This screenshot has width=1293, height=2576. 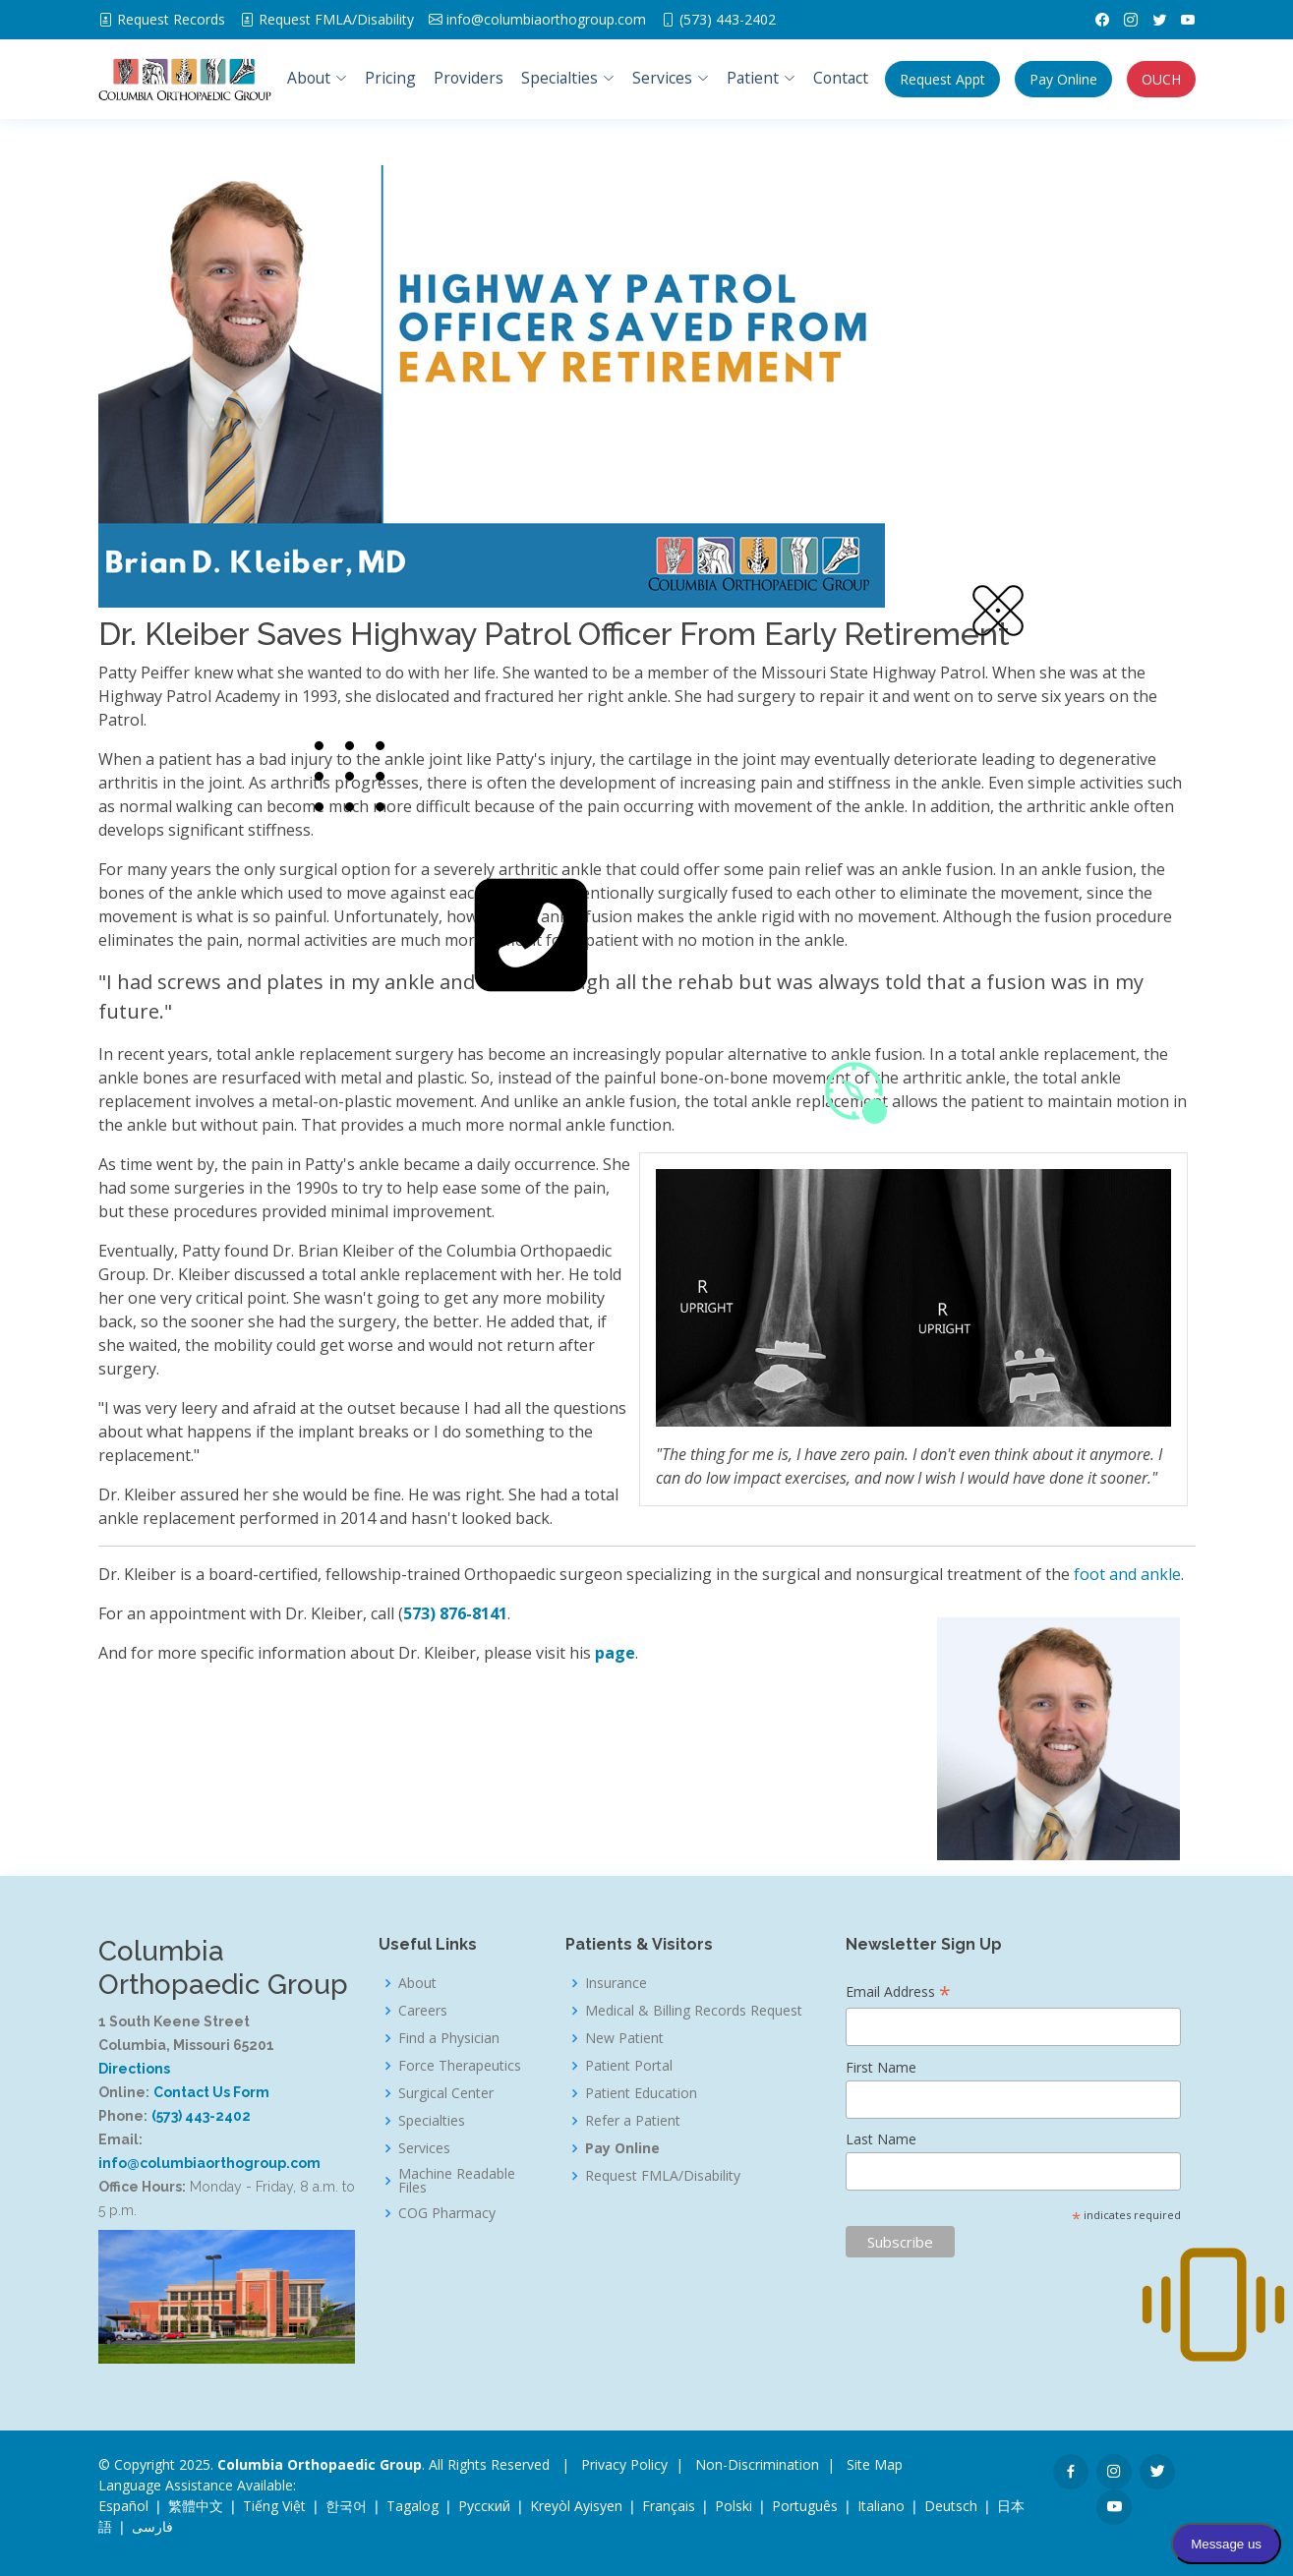 I want to click on enable vibrate mode on your device, so click(x=1213, y=2305).